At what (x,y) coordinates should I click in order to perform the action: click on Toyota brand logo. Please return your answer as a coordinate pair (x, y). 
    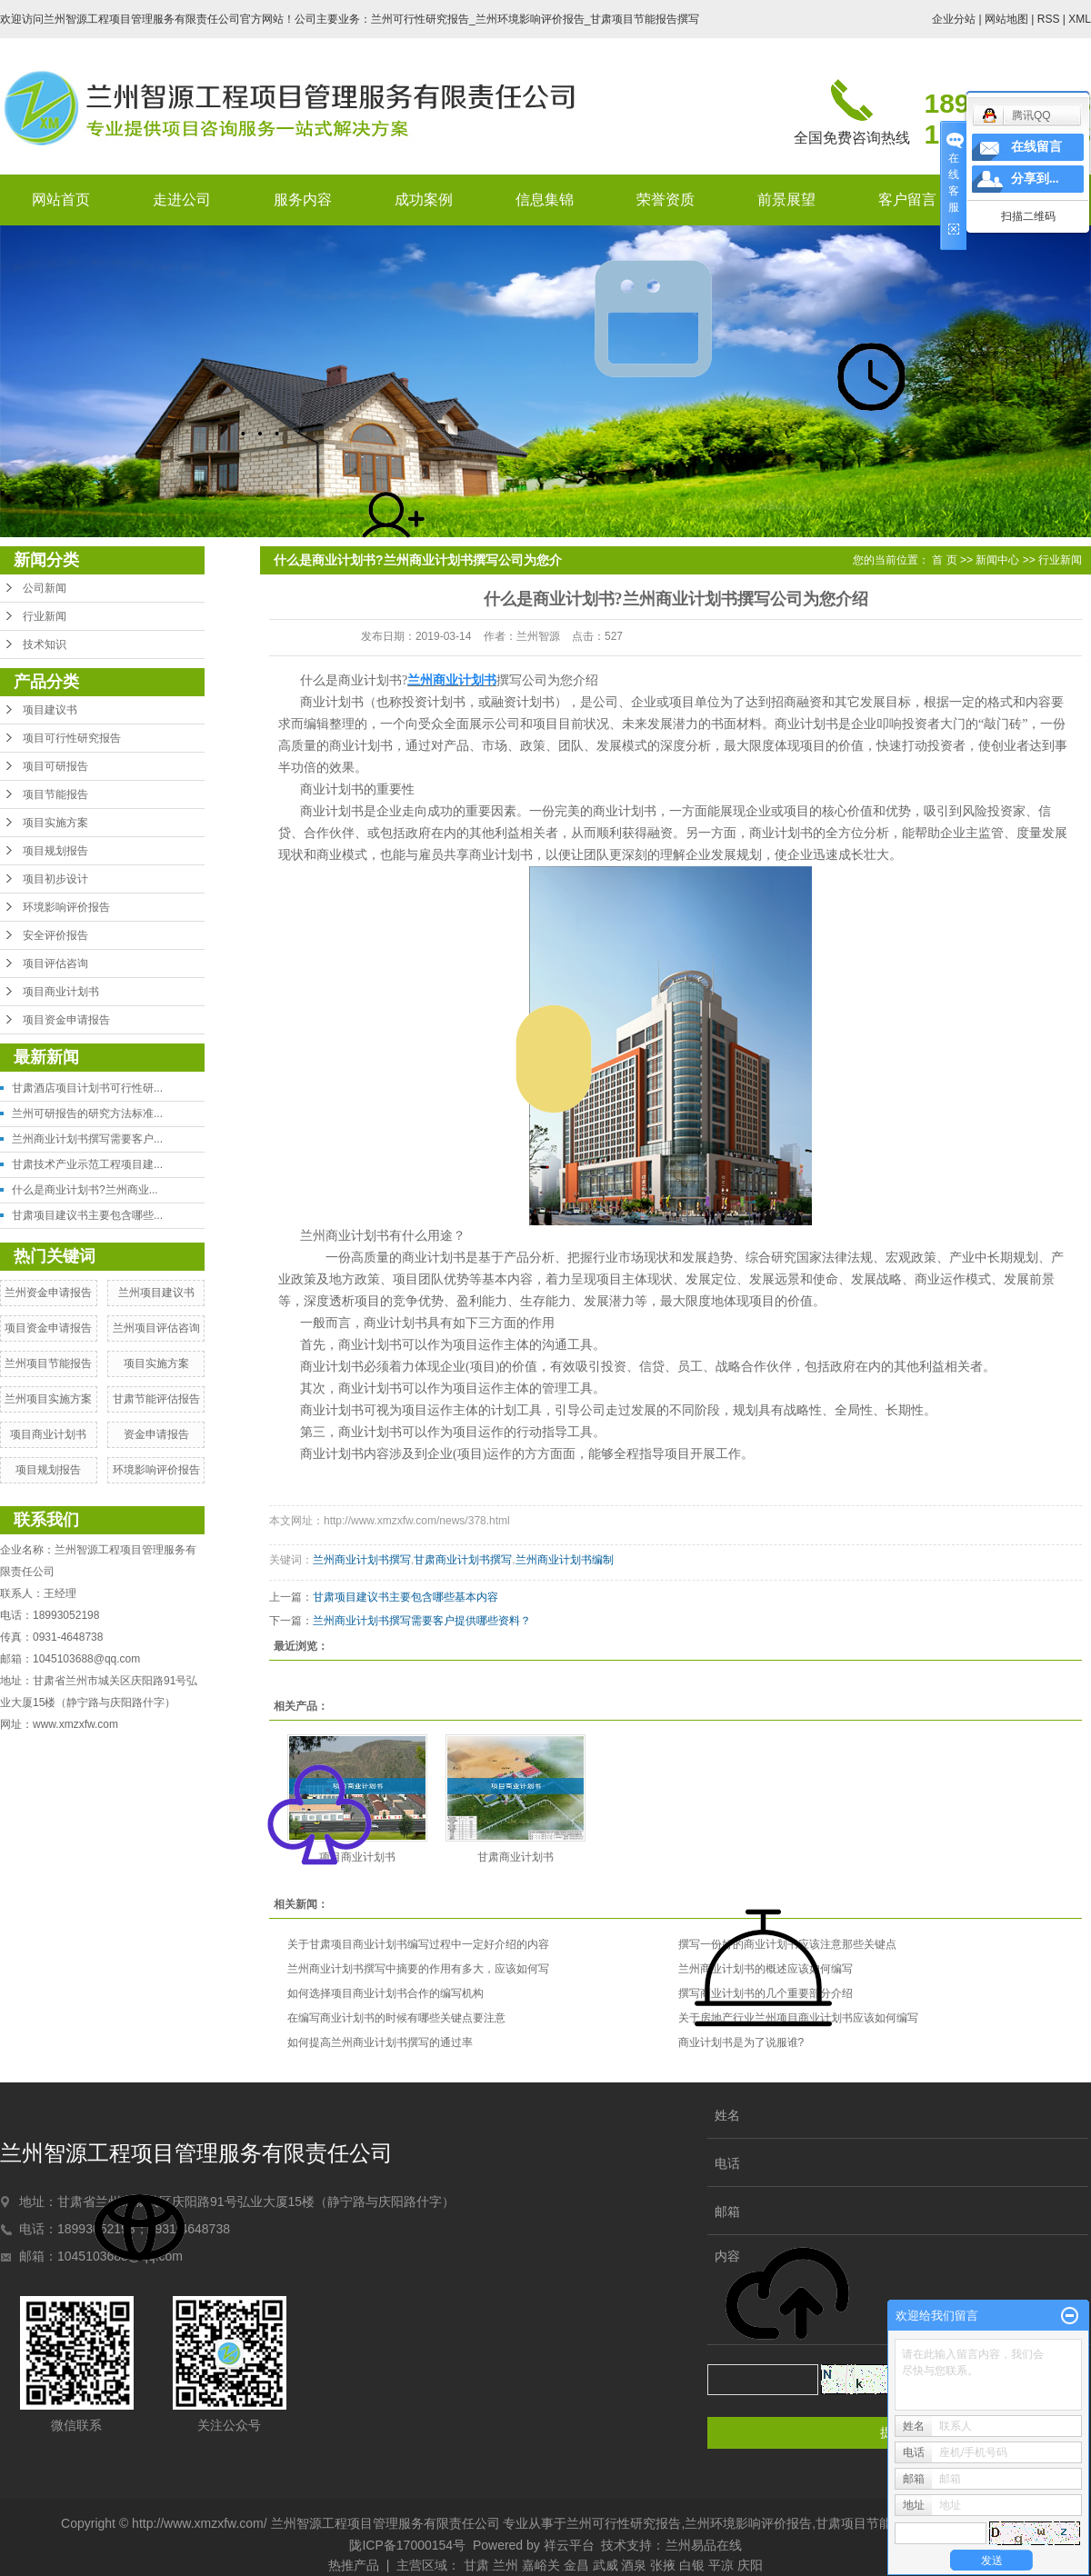
    Looking at the image, I should click on (139, 2227).